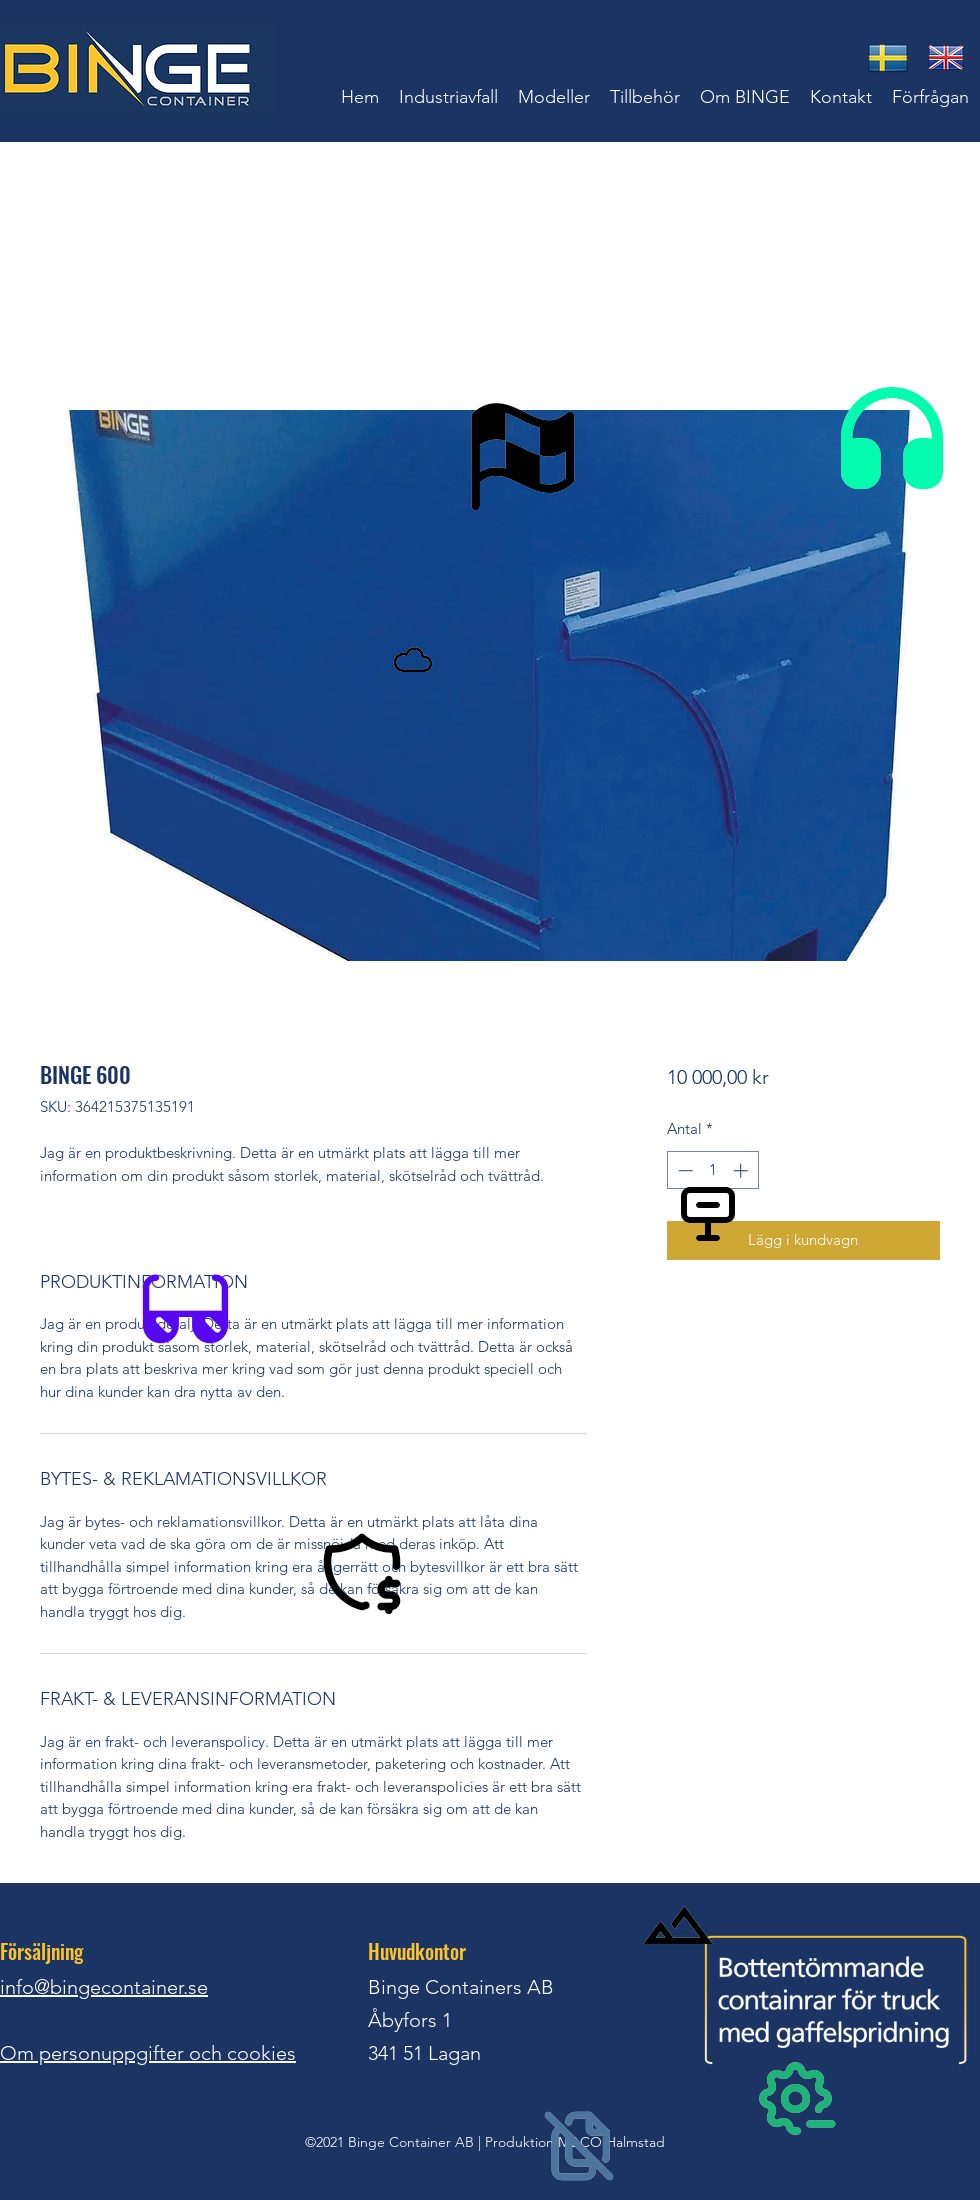 This screenshot has width=980, height=2200. Describe the element at coordinates (892, 438) in the screenshot. I see `access audio or music playback` at that location.